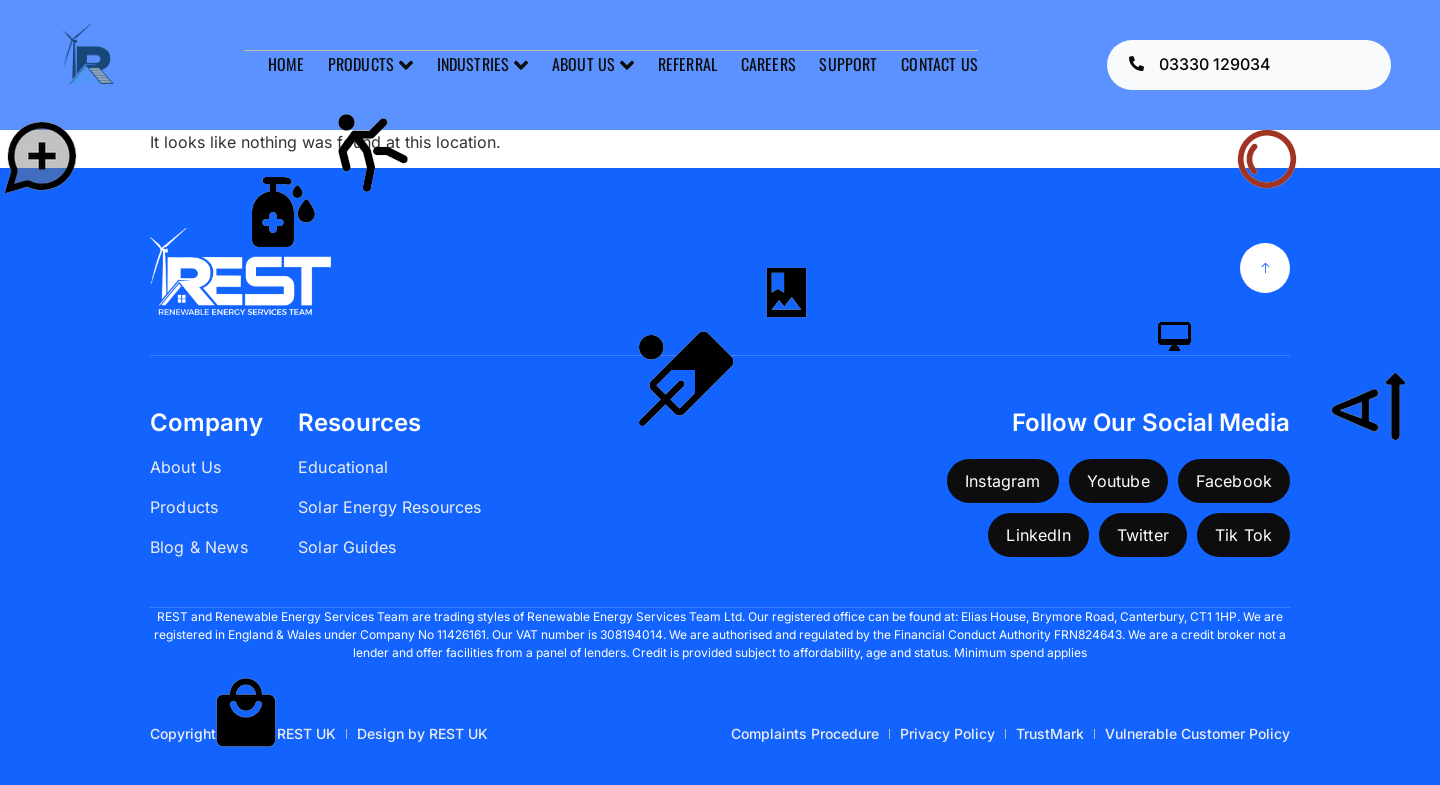 The image size is (1440, 785). Describe the element at coordinates (280, 212) in the screenshot. I see `access hand sanitizer station information` at that location.